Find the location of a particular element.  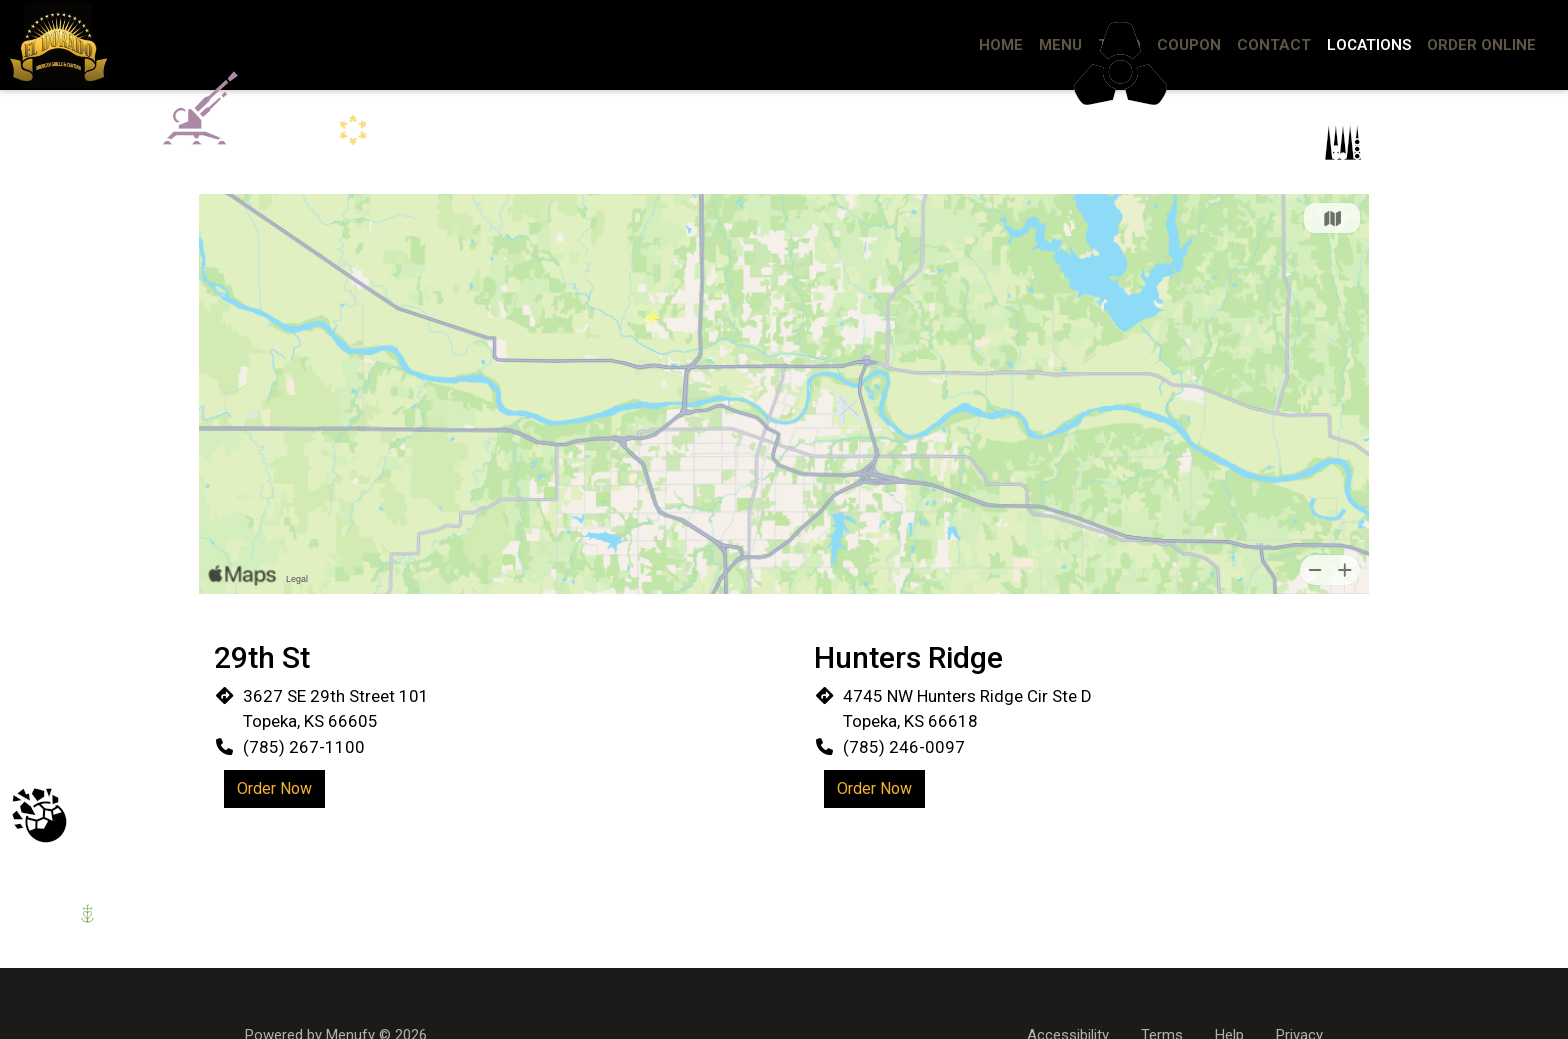

indicates nuclear or reactor system status is located at coordinates (1120, 63).